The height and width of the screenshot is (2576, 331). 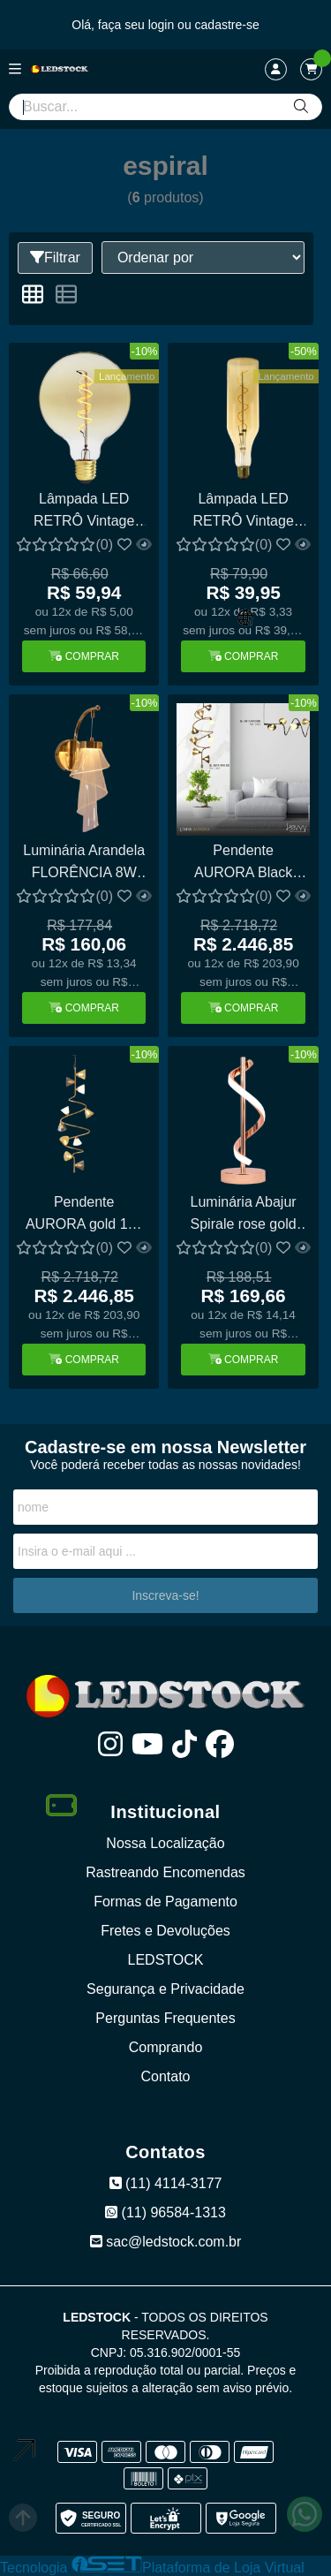 I want to click on indicates a global network or internet connection issue, so click(x=245, y=617).